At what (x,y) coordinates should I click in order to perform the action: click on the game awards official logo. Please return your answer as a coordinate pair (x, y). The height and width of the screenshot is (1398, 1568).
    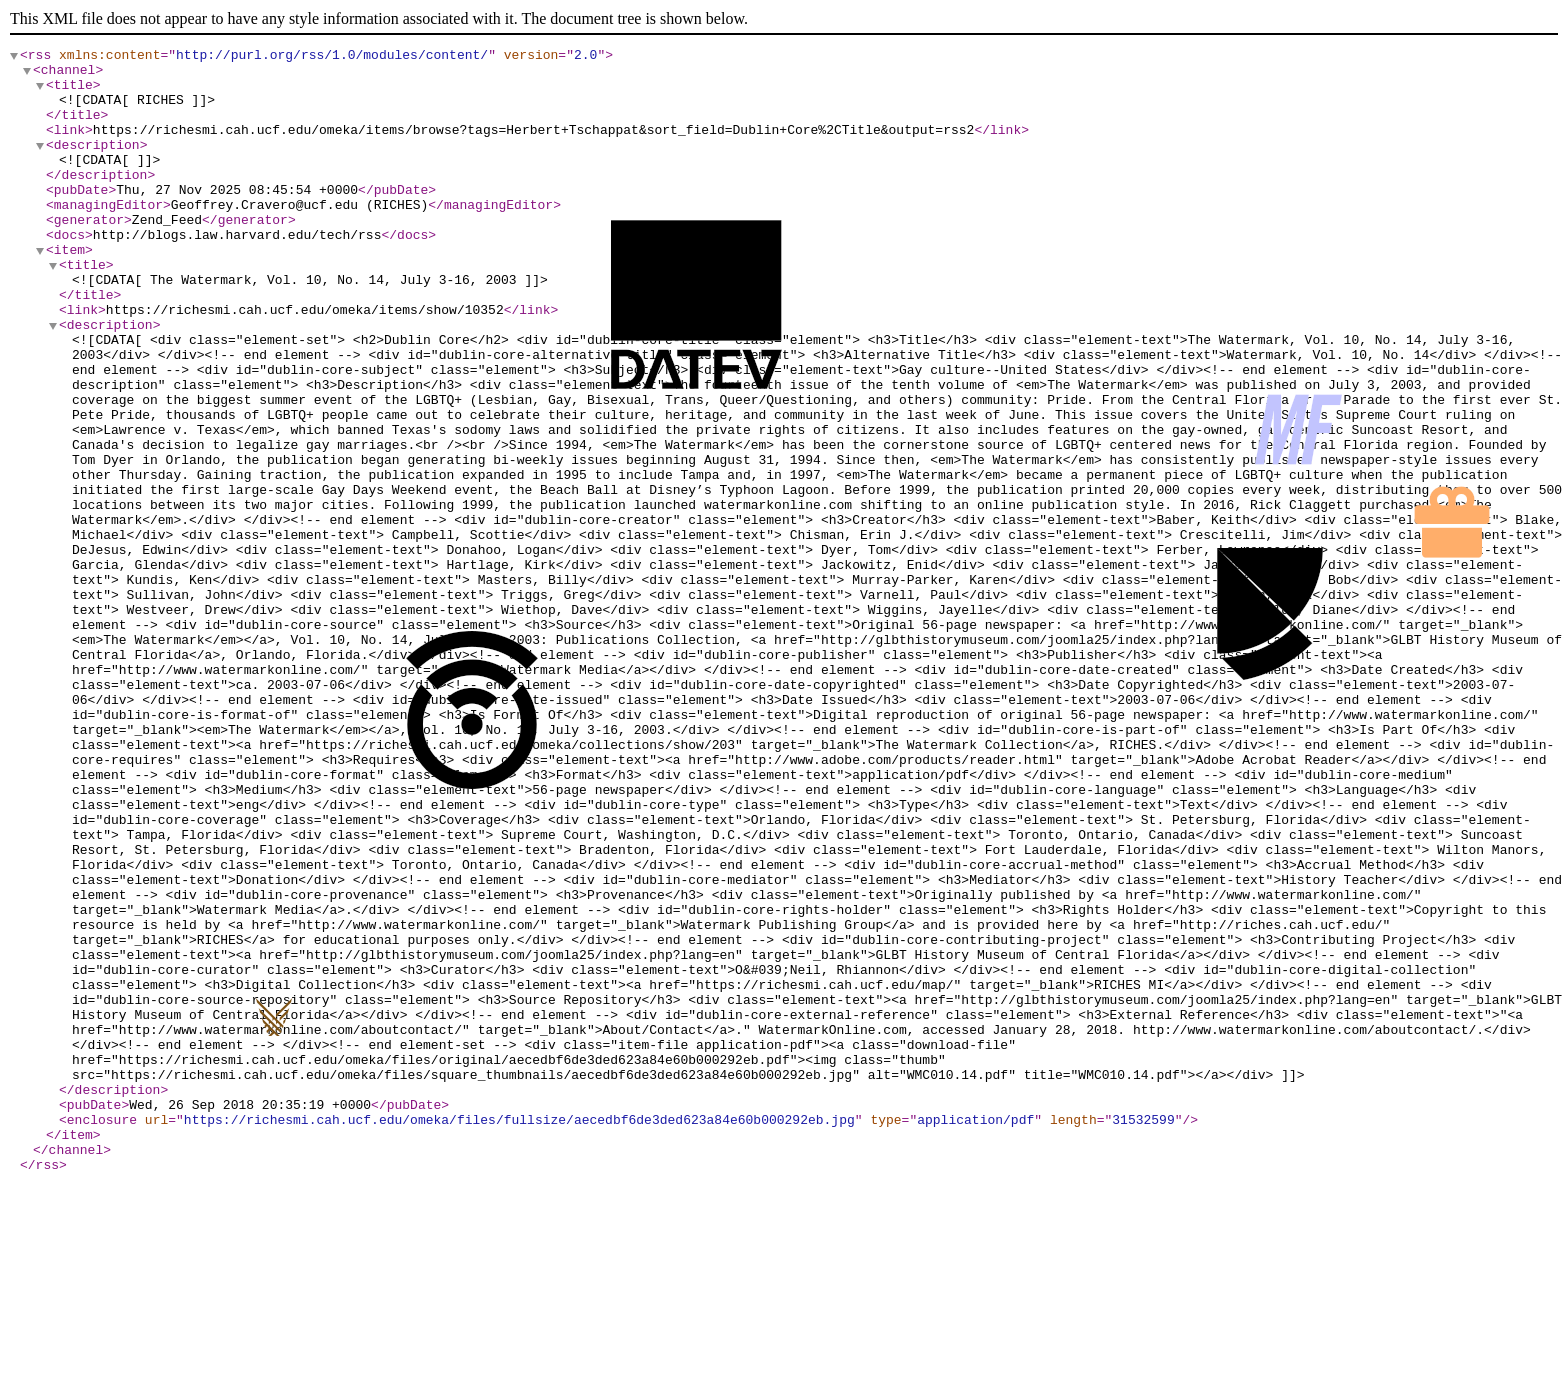
    Looking at the image, I should click on (274, 1017).